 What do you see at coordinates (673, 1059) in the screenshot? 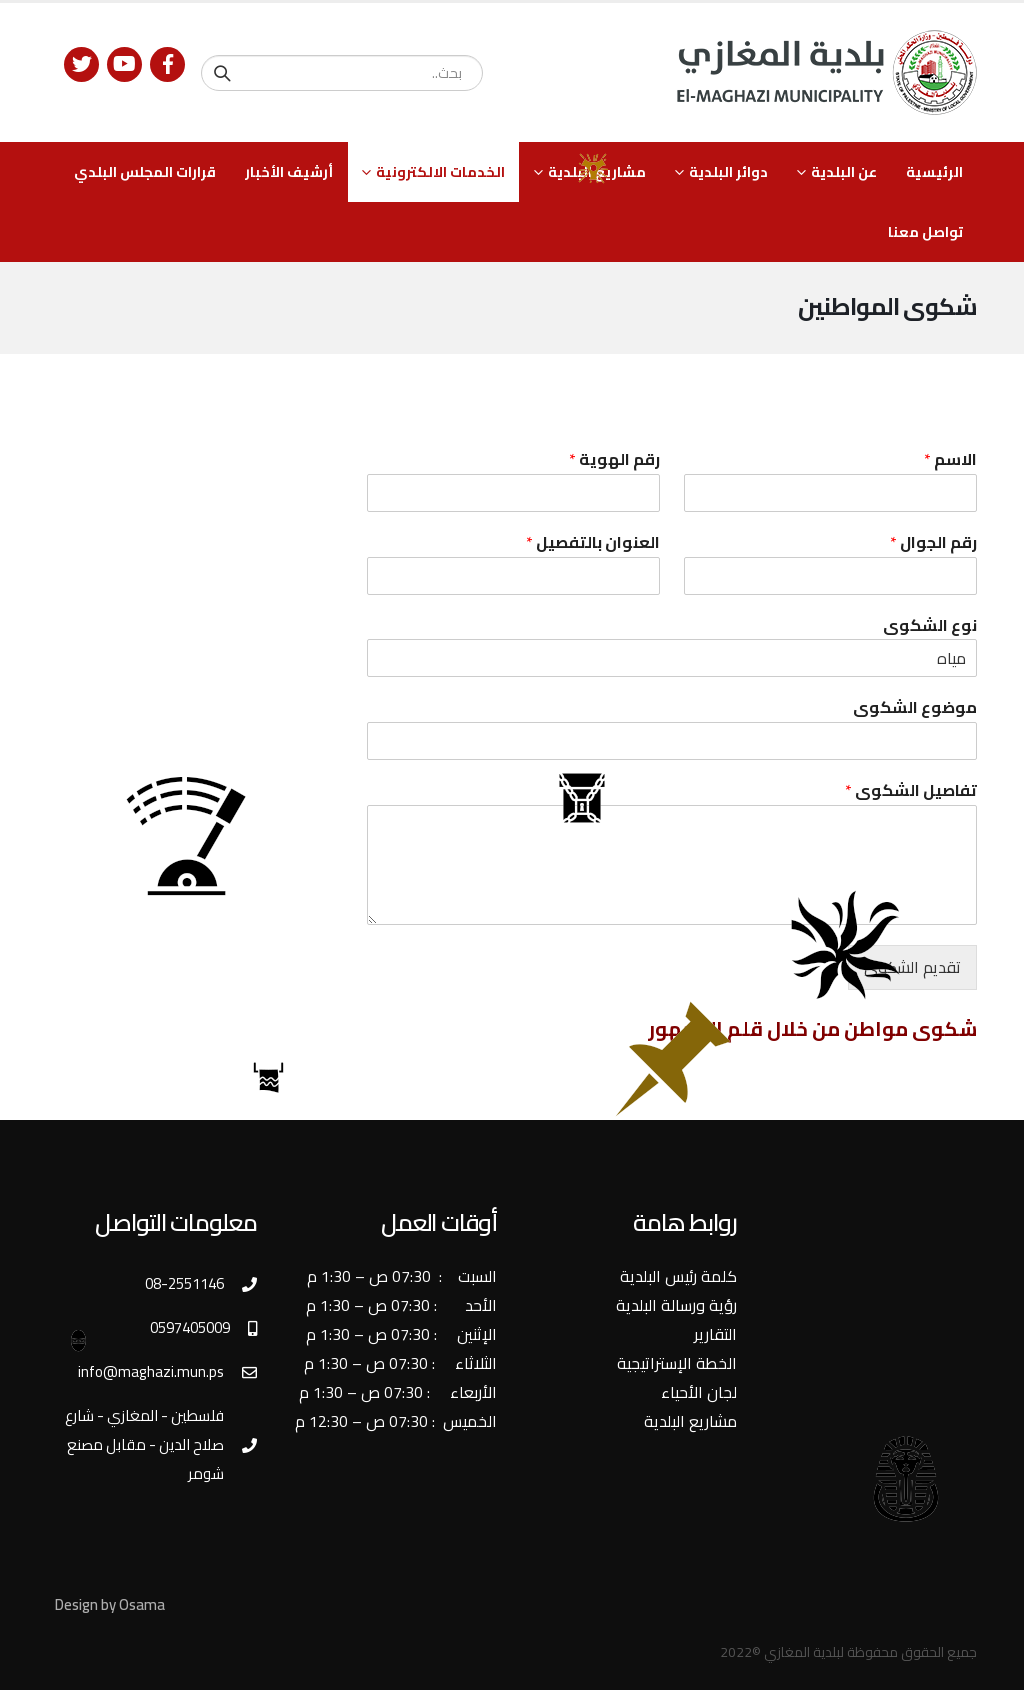
I see `pin an item to keep it visible` at bounding box center [673, 1059].